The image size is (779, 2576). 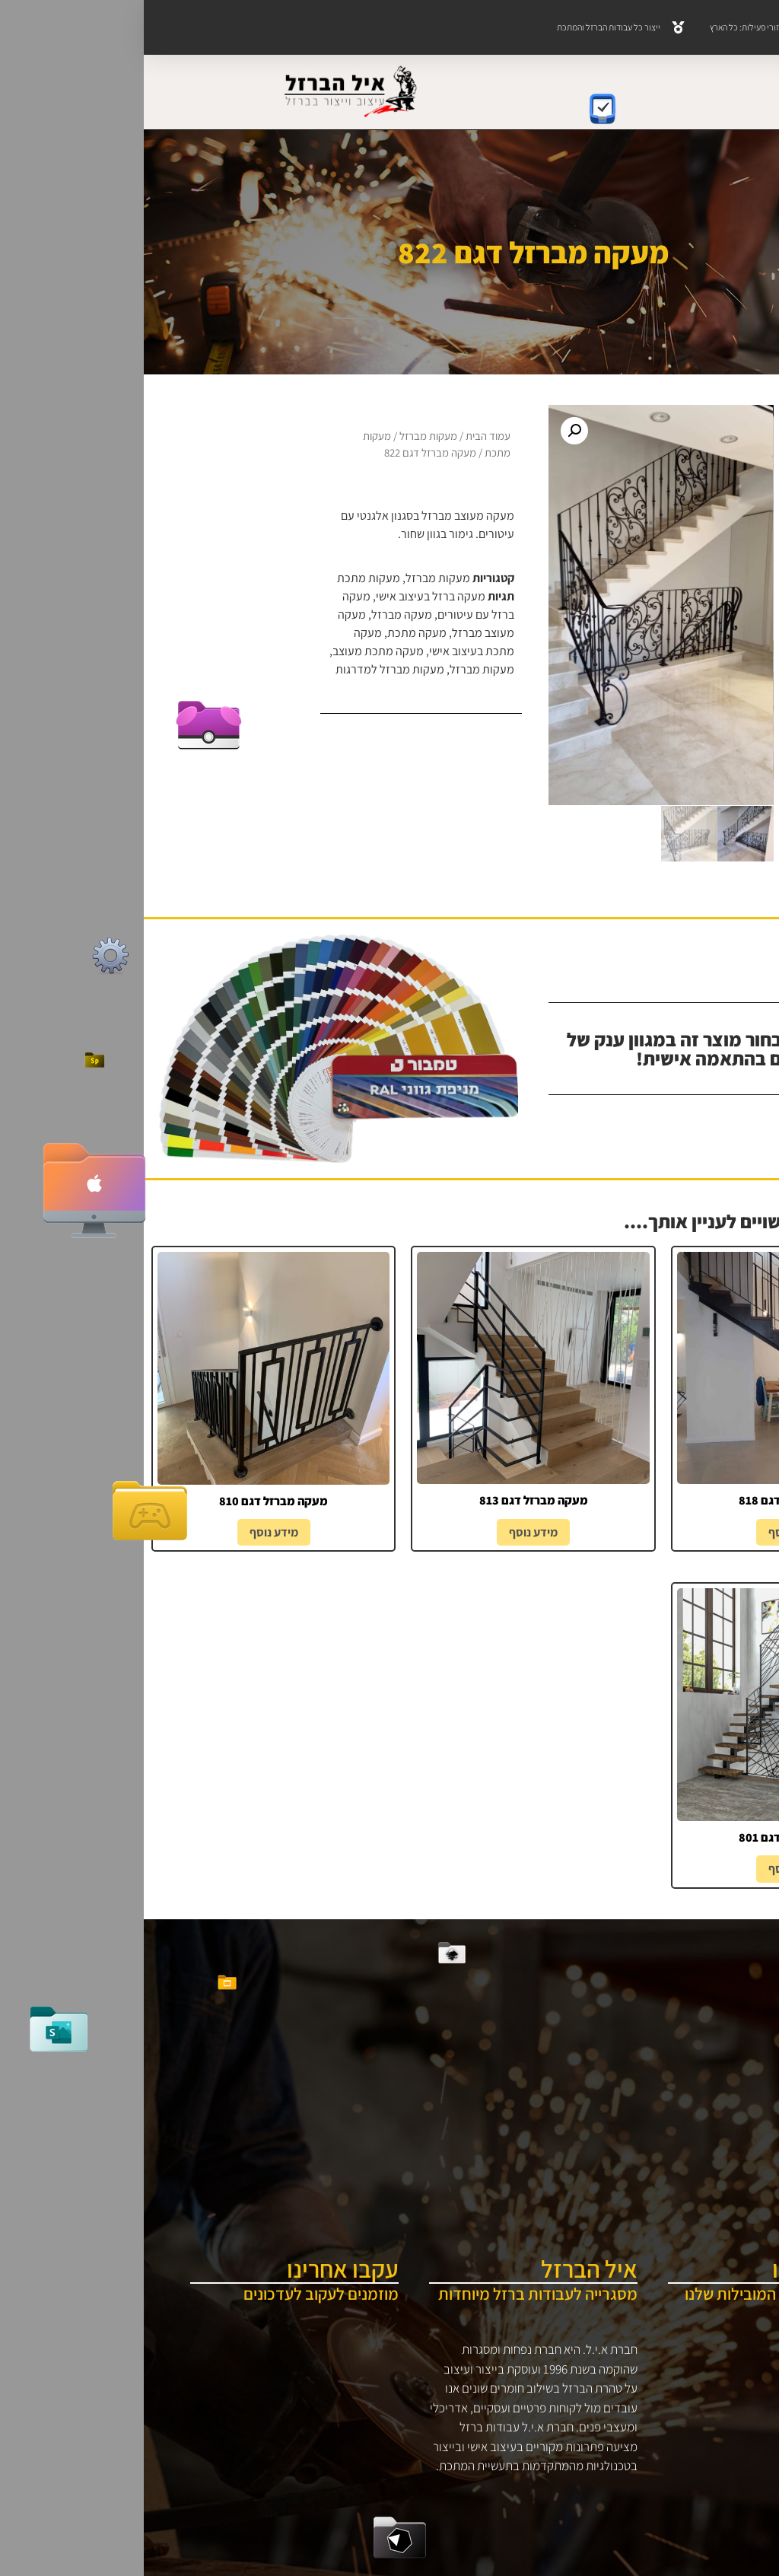 What do you see at coordinates (452, 1953) in the screenshot?
I see `open inkscape project files folder` at bounding box center [452, 1953].